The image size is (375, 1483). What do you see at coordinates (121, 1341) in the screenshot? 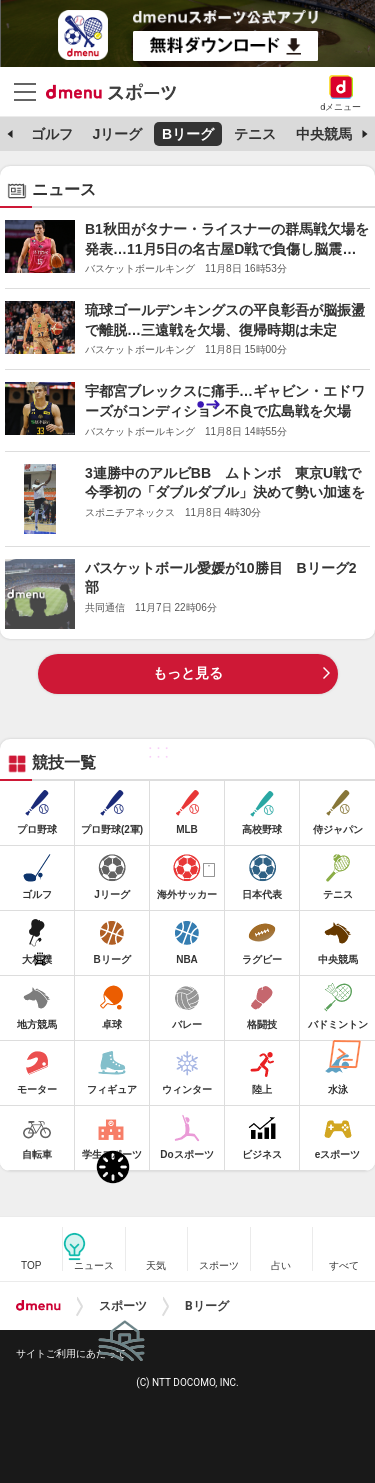
I see `access farm or agricultural settings` at bounding box center [121, 1341].